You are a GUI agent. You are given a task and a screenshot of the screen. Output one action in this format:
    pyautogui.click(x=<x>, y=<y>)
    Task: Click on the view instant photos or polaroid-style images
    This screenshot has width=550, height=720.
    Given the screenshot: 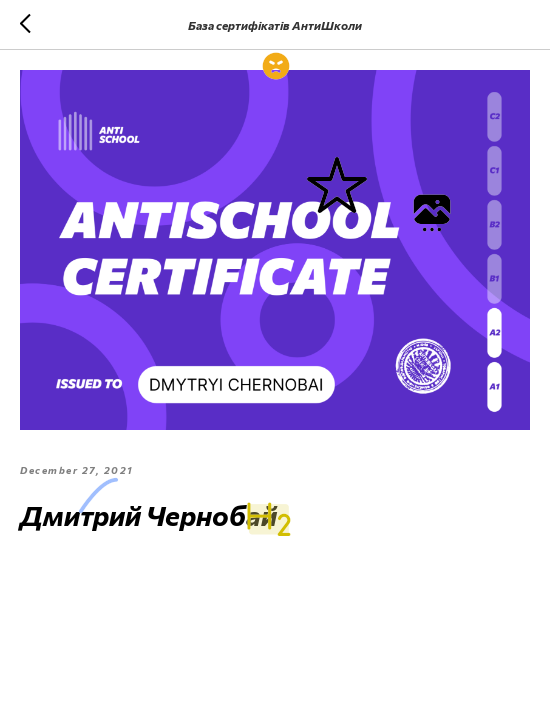 What is the action you would take?
    pyautogui.click(x=432, y=213)
    